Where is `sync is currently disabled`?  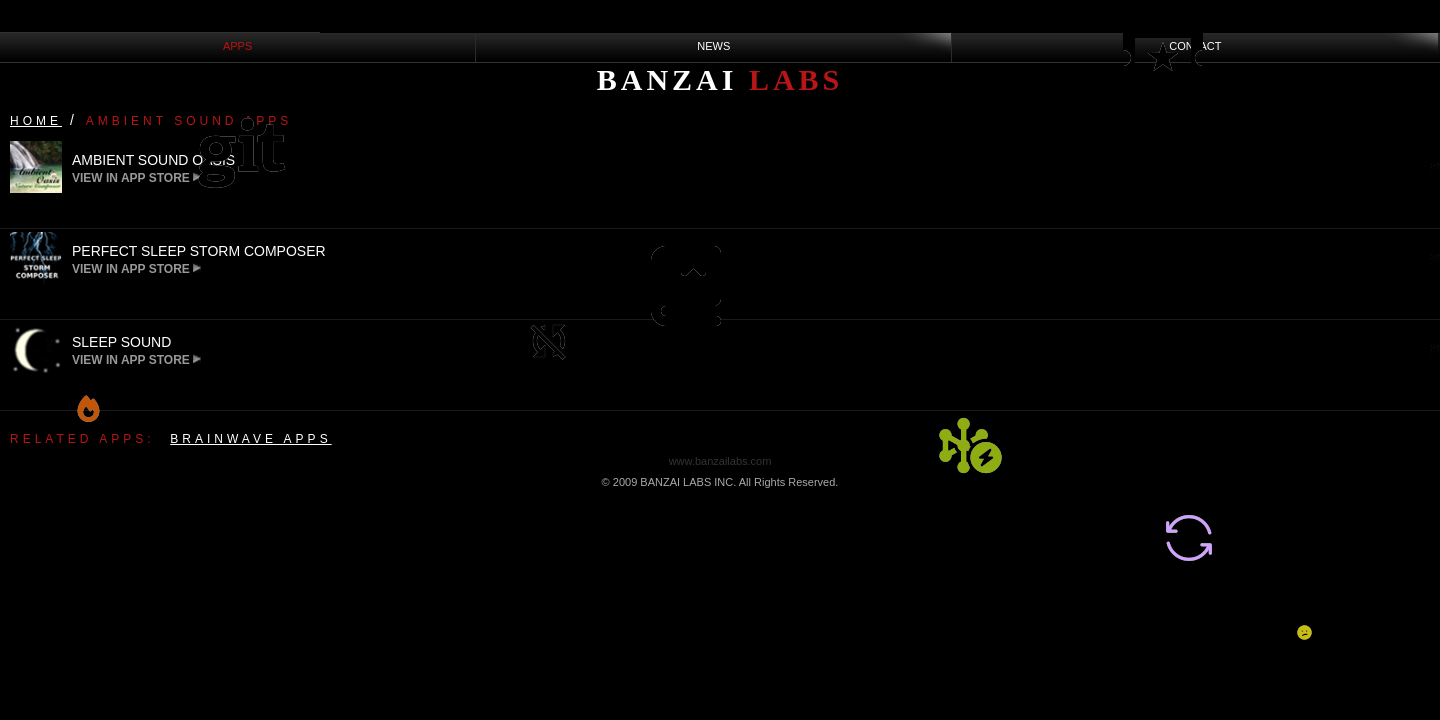
sync is currently disabled is located at coordinates (549, 341).